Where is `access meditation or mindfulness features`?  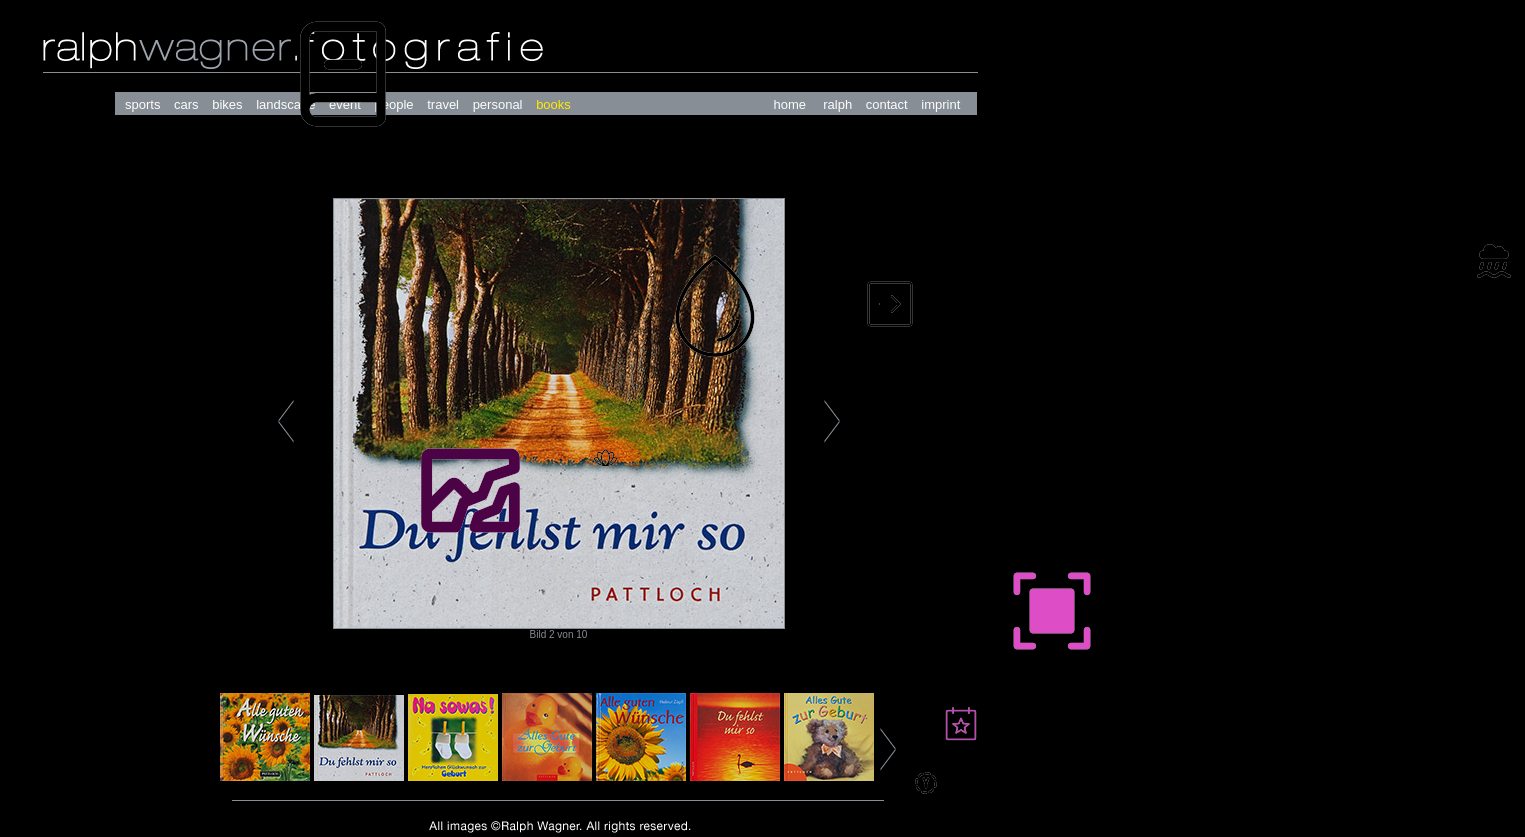
access meditation or mindfulness features is located at coordinates (605, 458).